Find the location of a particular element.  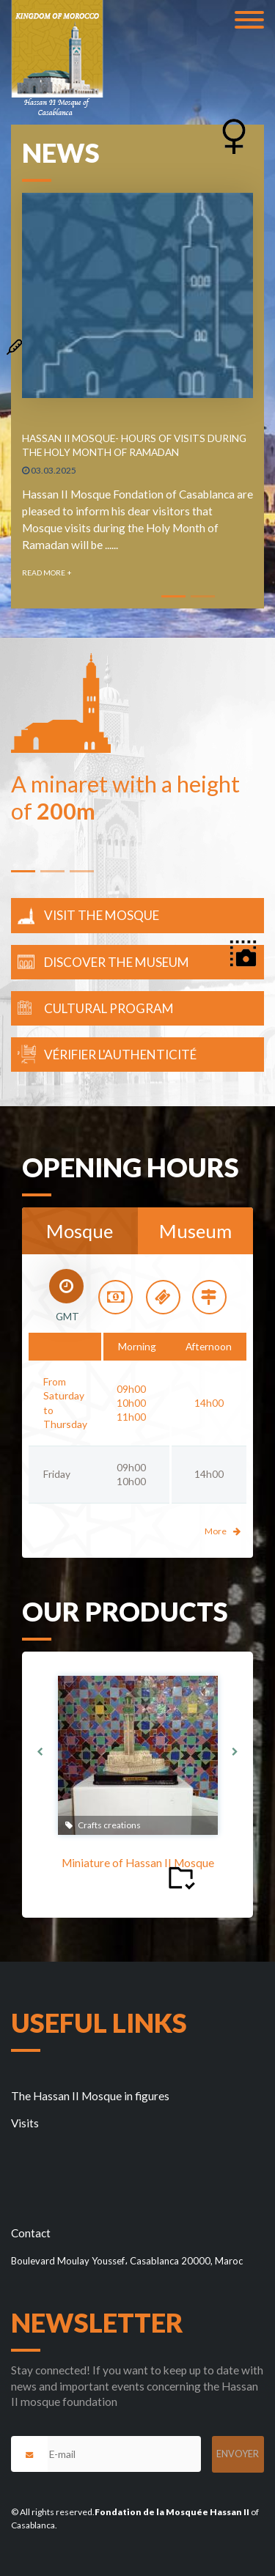

folder successfully verified or approved is located at coordinates (180, 1877).